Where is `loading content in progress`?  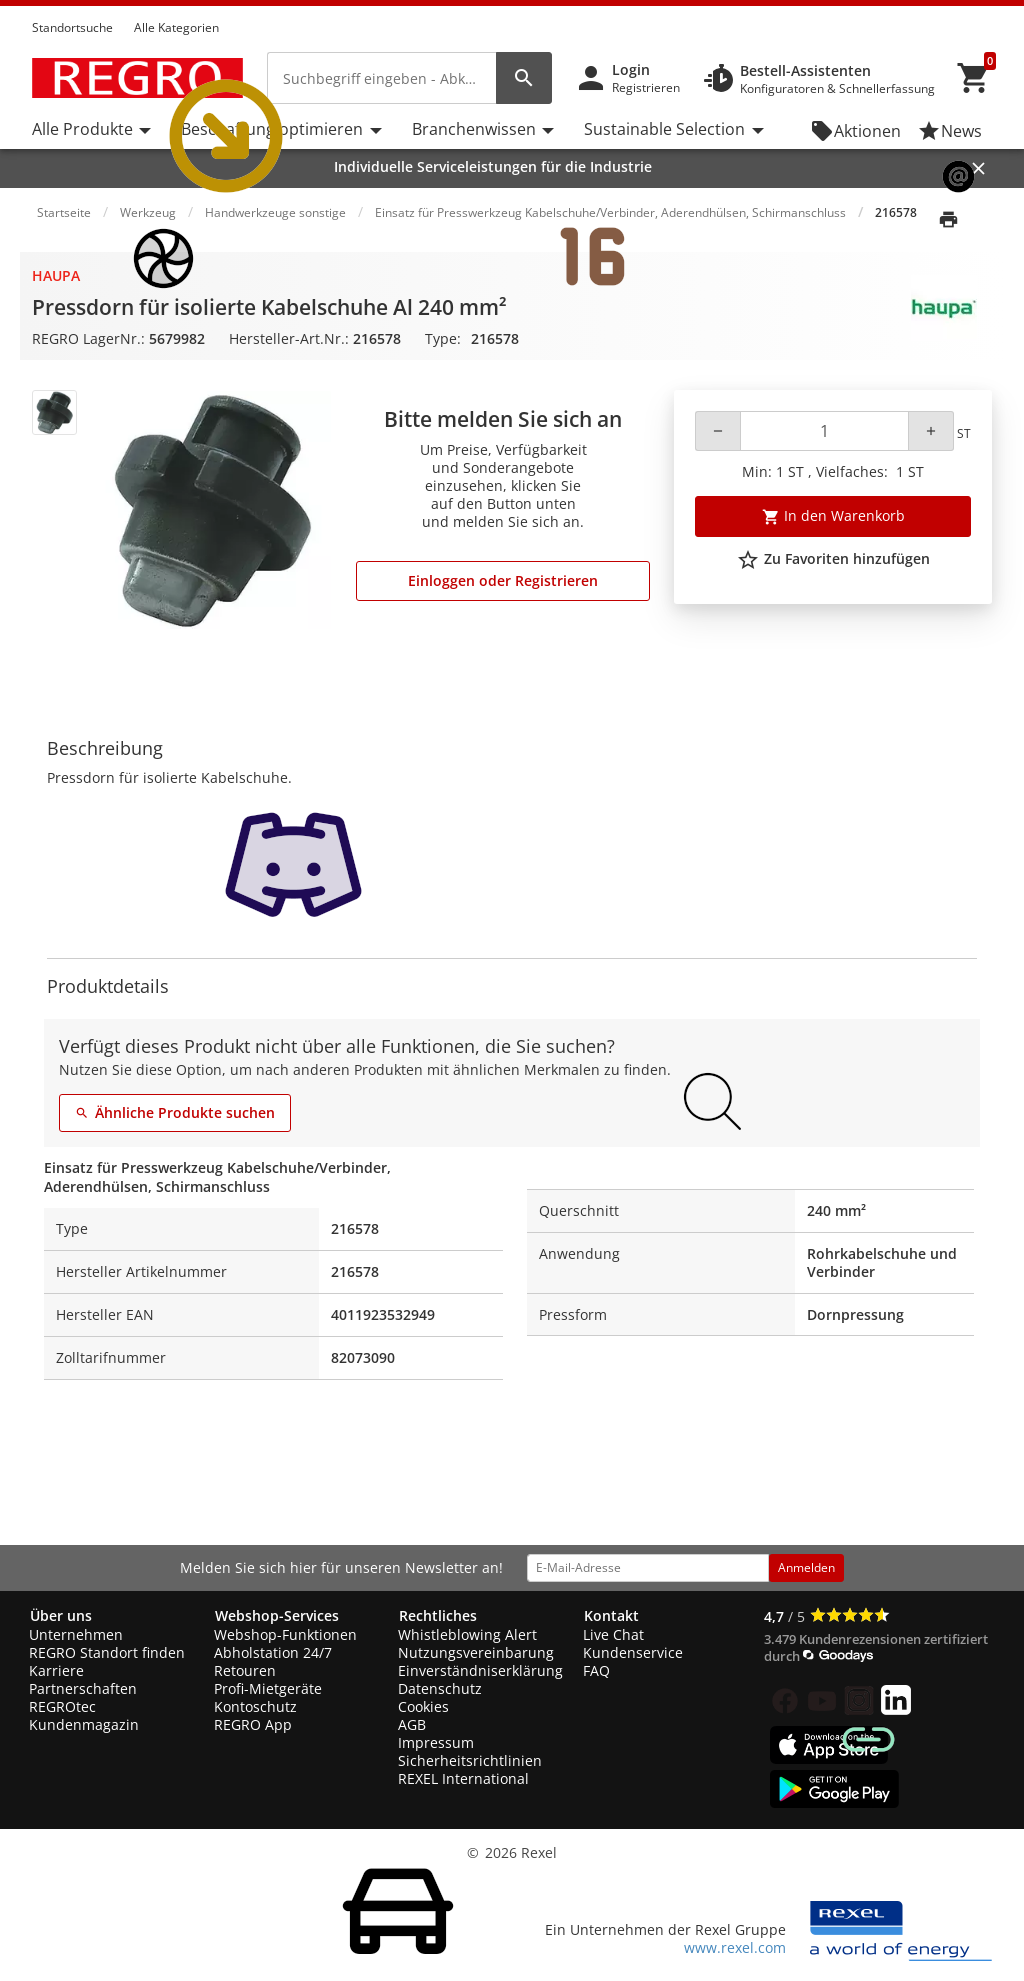
loading content in progress is located at coordinates (163, 258).